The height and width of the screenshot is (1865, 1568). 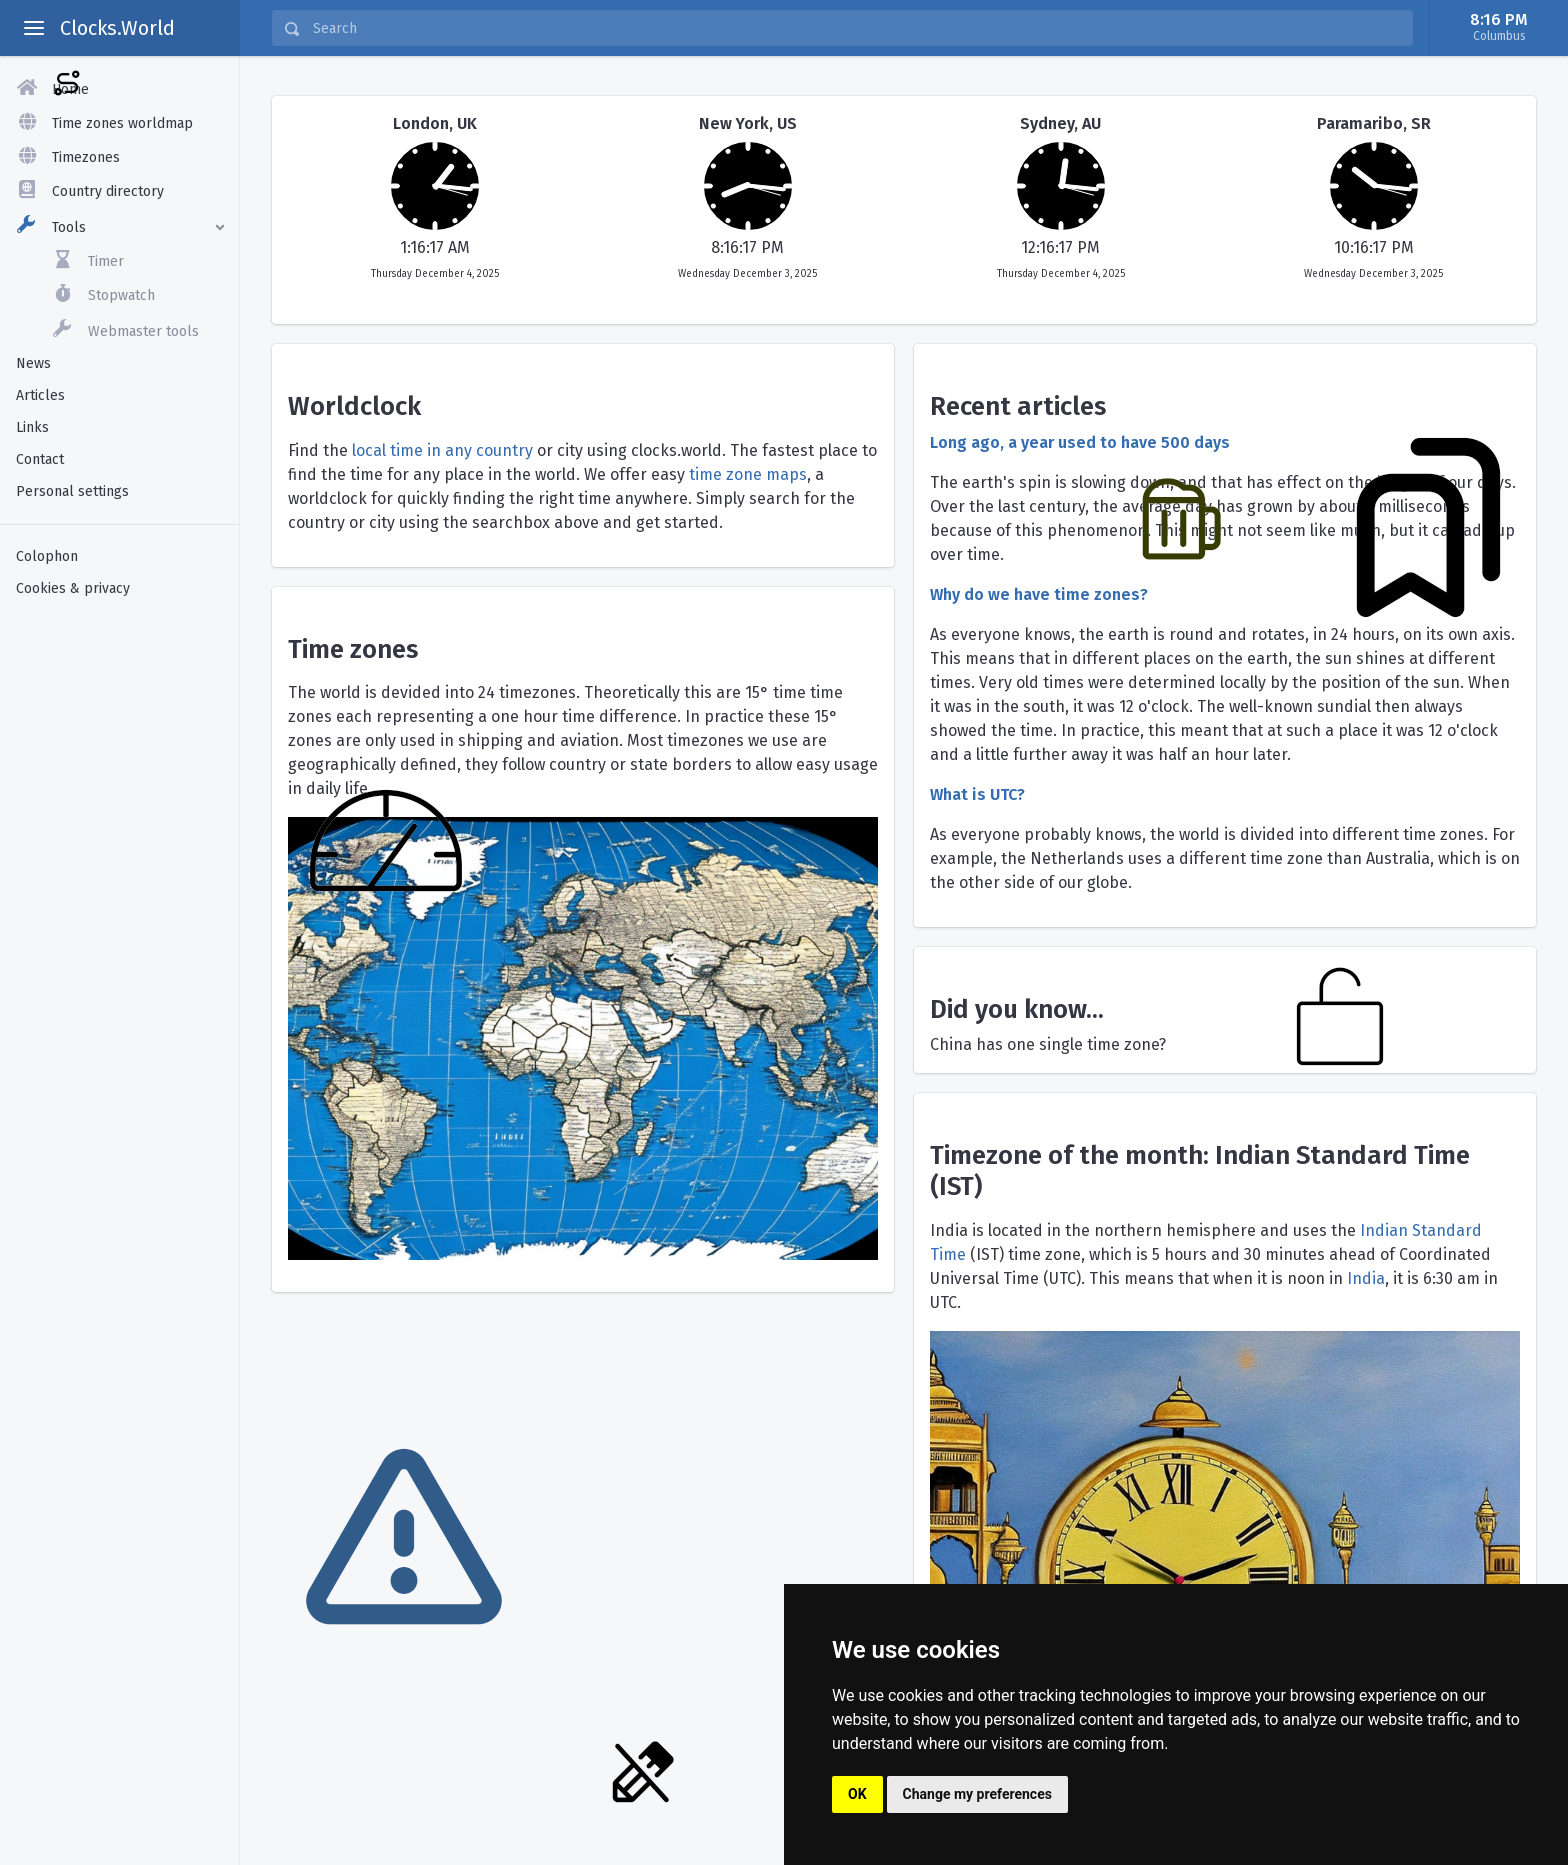 What do you see at coordinates (67, 83) in the screenshot?
I see `view navigation route` at bounding box center [67, 83].